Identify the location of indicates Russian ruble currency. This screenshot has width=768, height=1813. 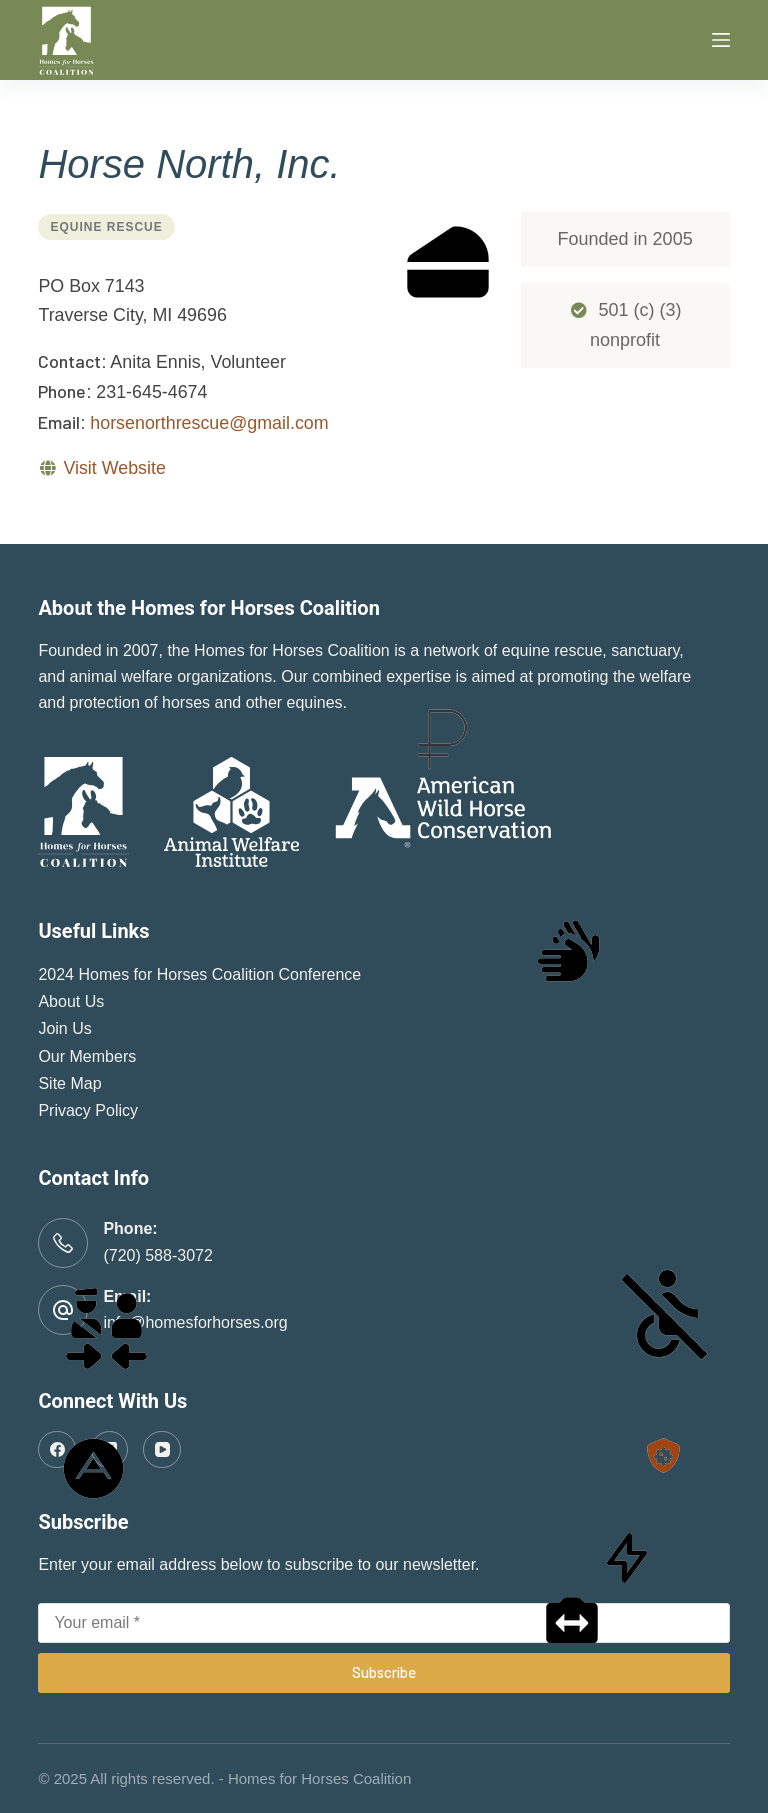
(442, 739).